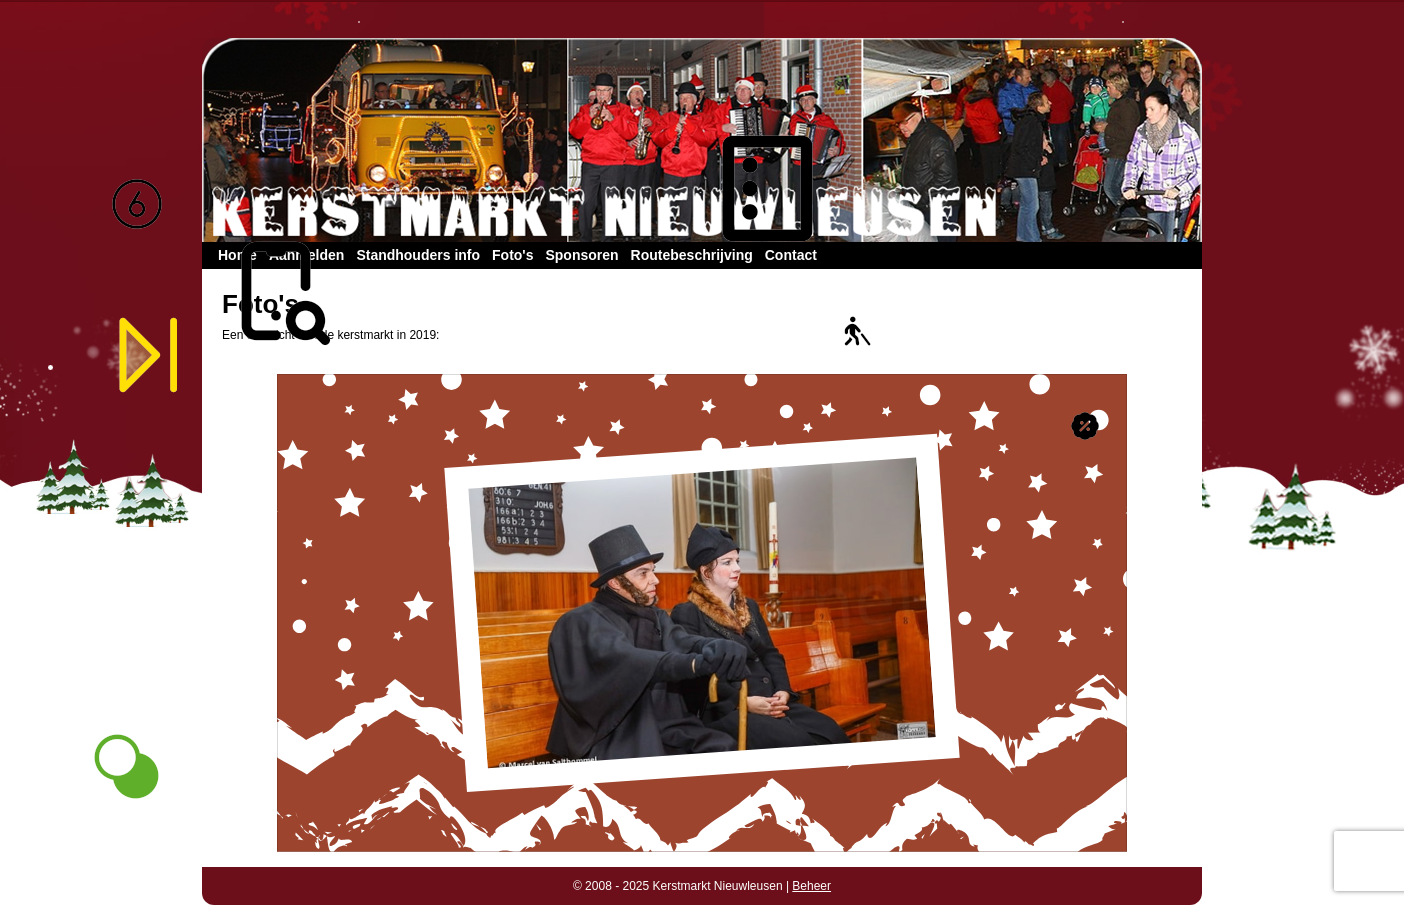 The width and height of the screenshot is (1404, 905). What do you see at coordinates (767, 188) in the screenshot?
I see `view or open film script` at bounding box center [767, 188].